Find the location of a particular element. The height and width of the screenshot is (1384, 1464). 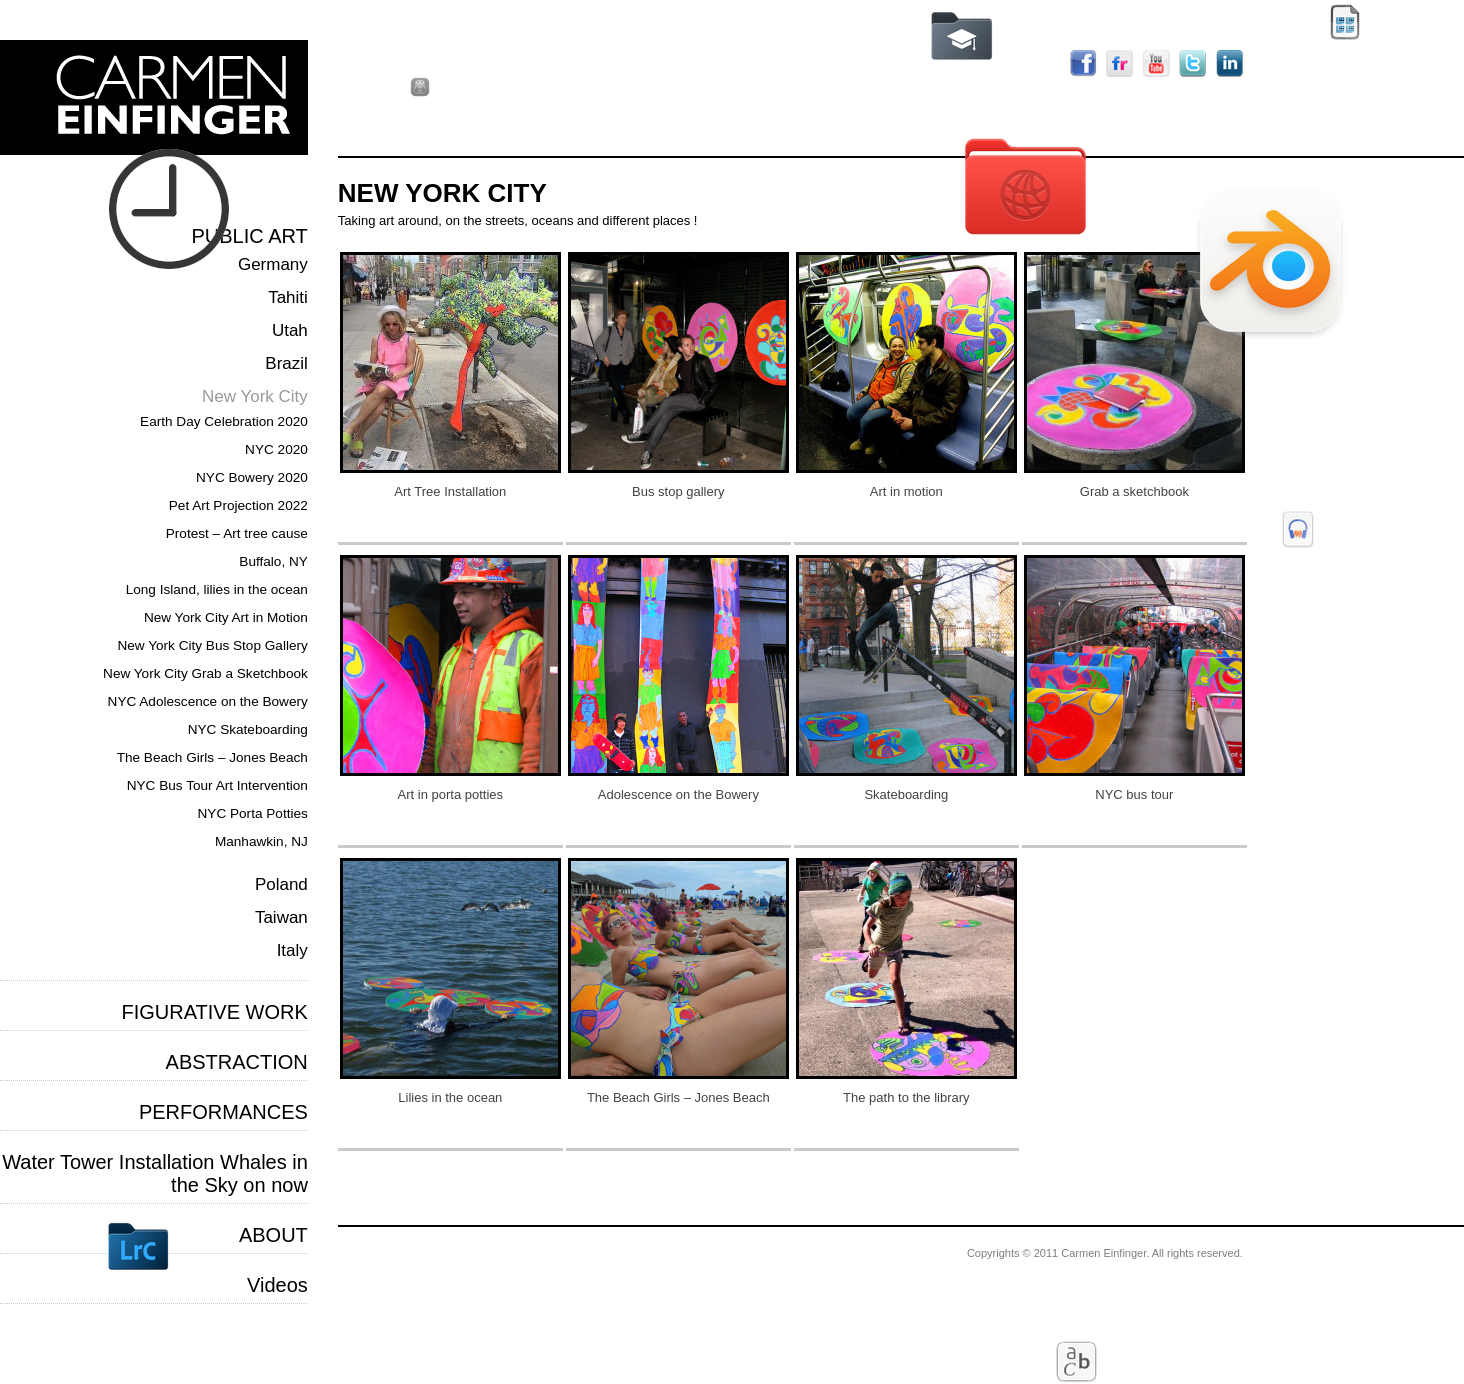

access font and typography settings is located at coordinates (1076, 1361).